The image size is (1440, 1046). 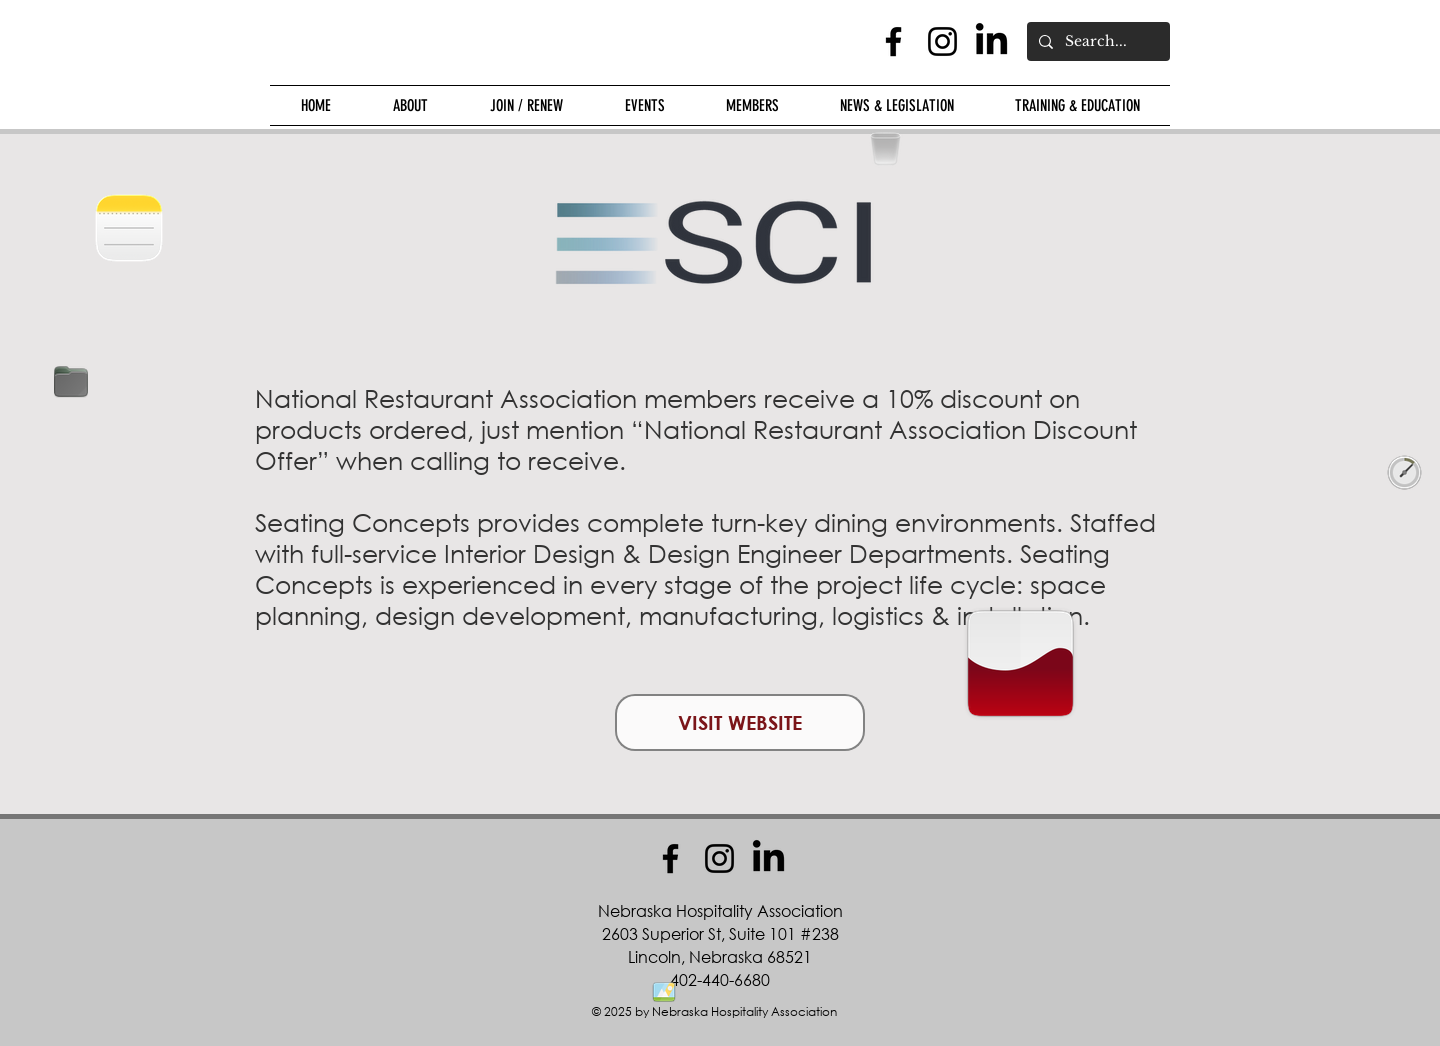 I want to click on open a folder or directory, so click(x=71, y=381).